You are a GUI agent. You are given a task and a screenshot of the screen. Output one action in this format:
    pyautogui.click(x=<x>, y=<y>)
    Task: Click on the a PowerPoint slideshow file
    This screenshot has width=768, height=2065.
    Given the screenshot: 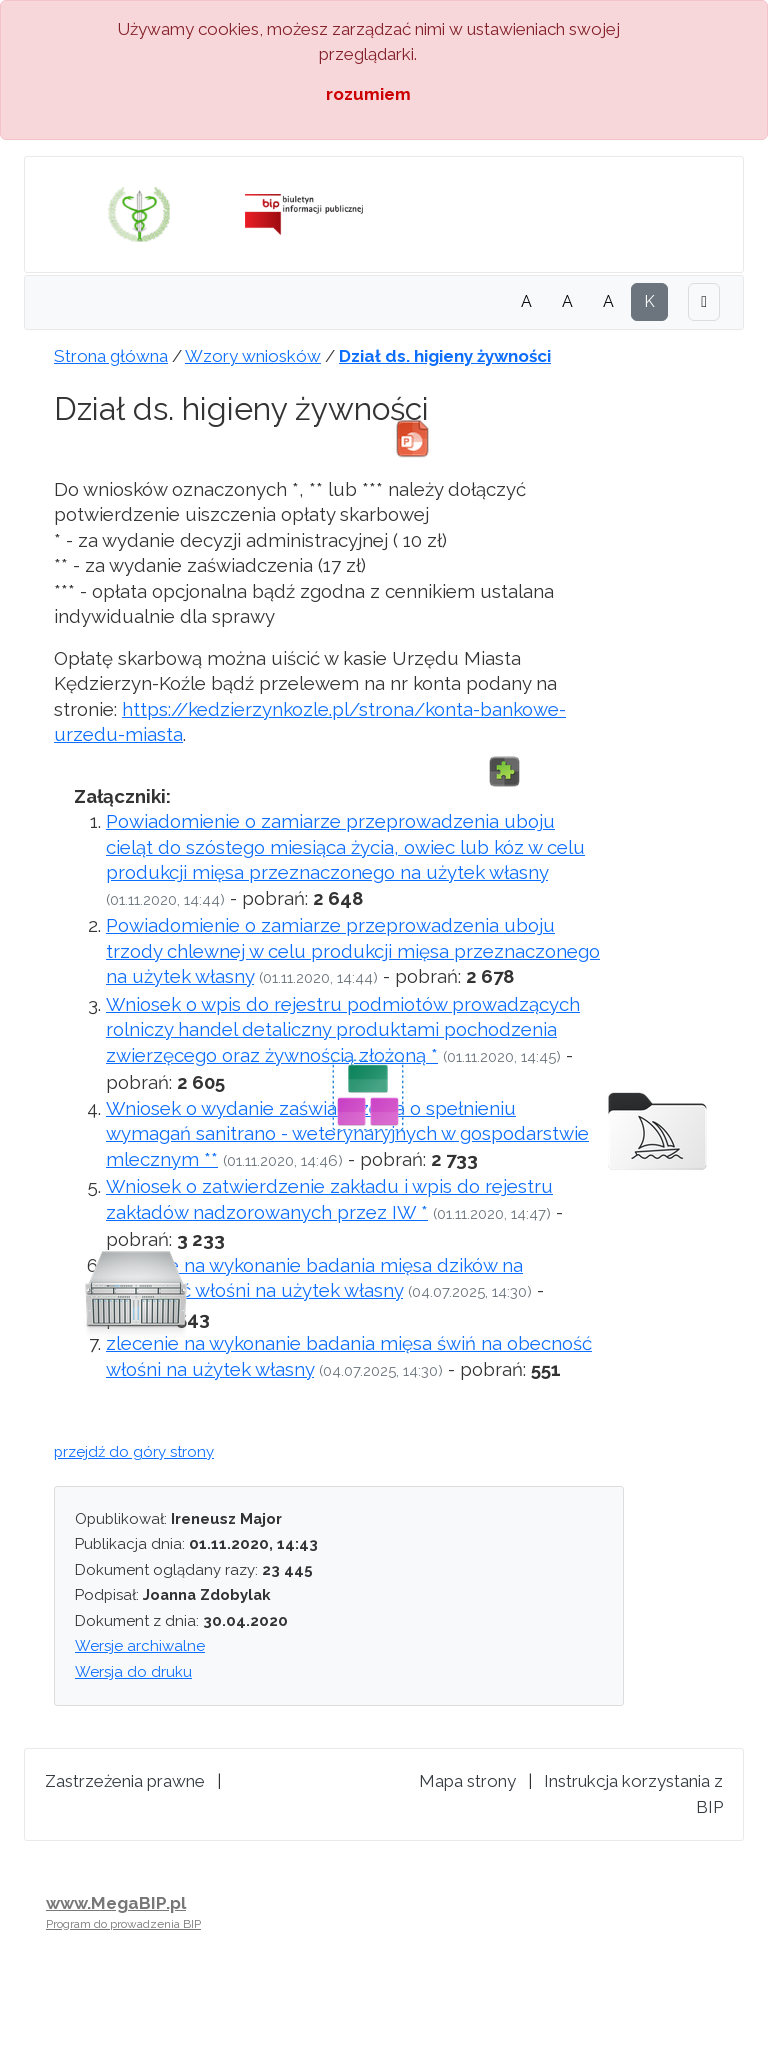 What is the action you would take?
    pyautogui.click(x=412, y=438)
    